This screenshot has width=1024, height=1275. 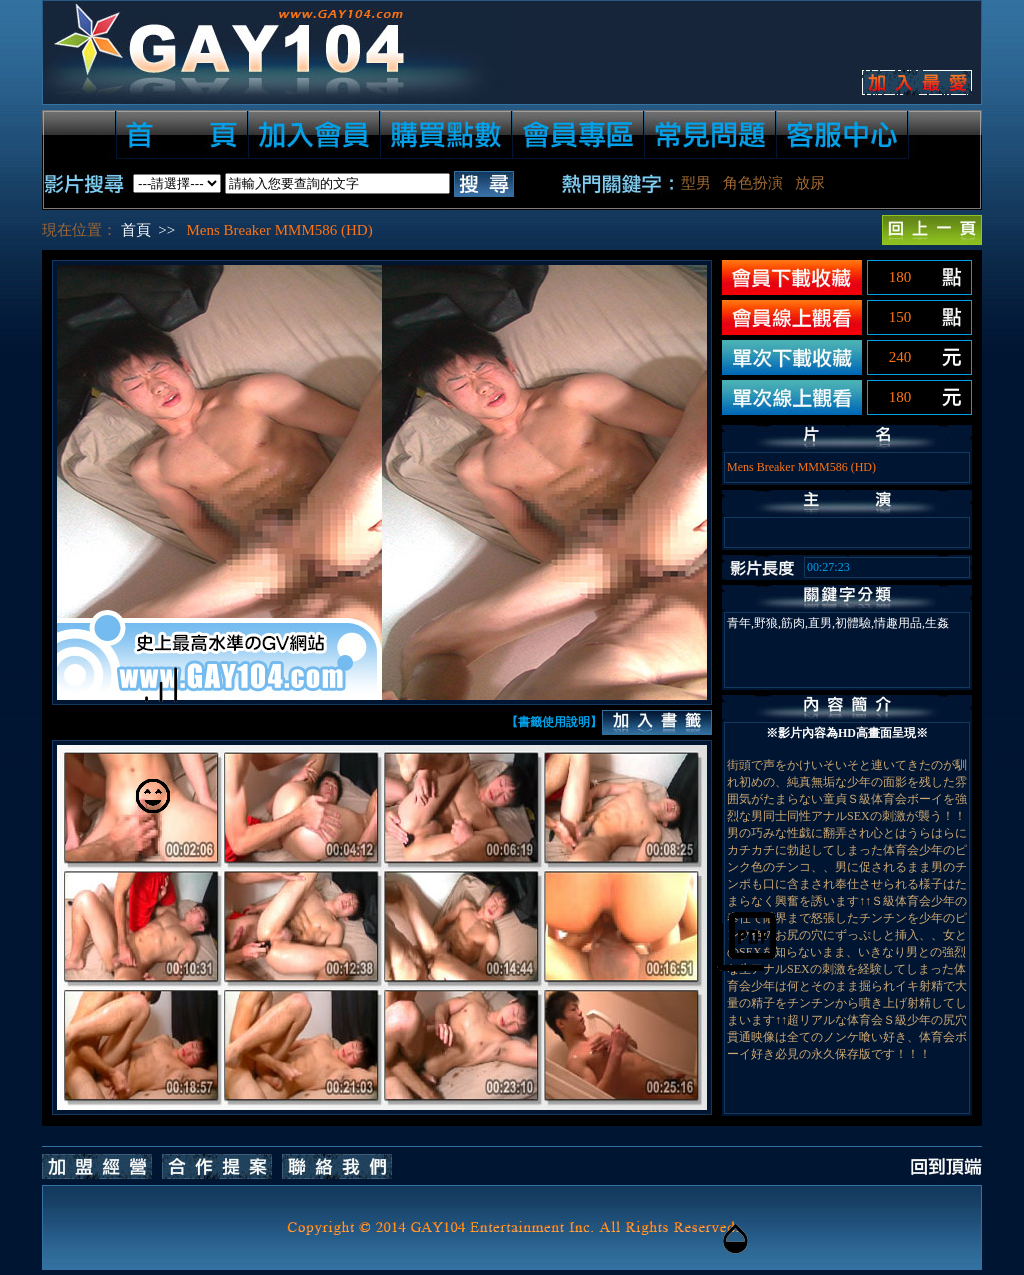 I want to click on save or export as PDF, so click(x=746, y=941).